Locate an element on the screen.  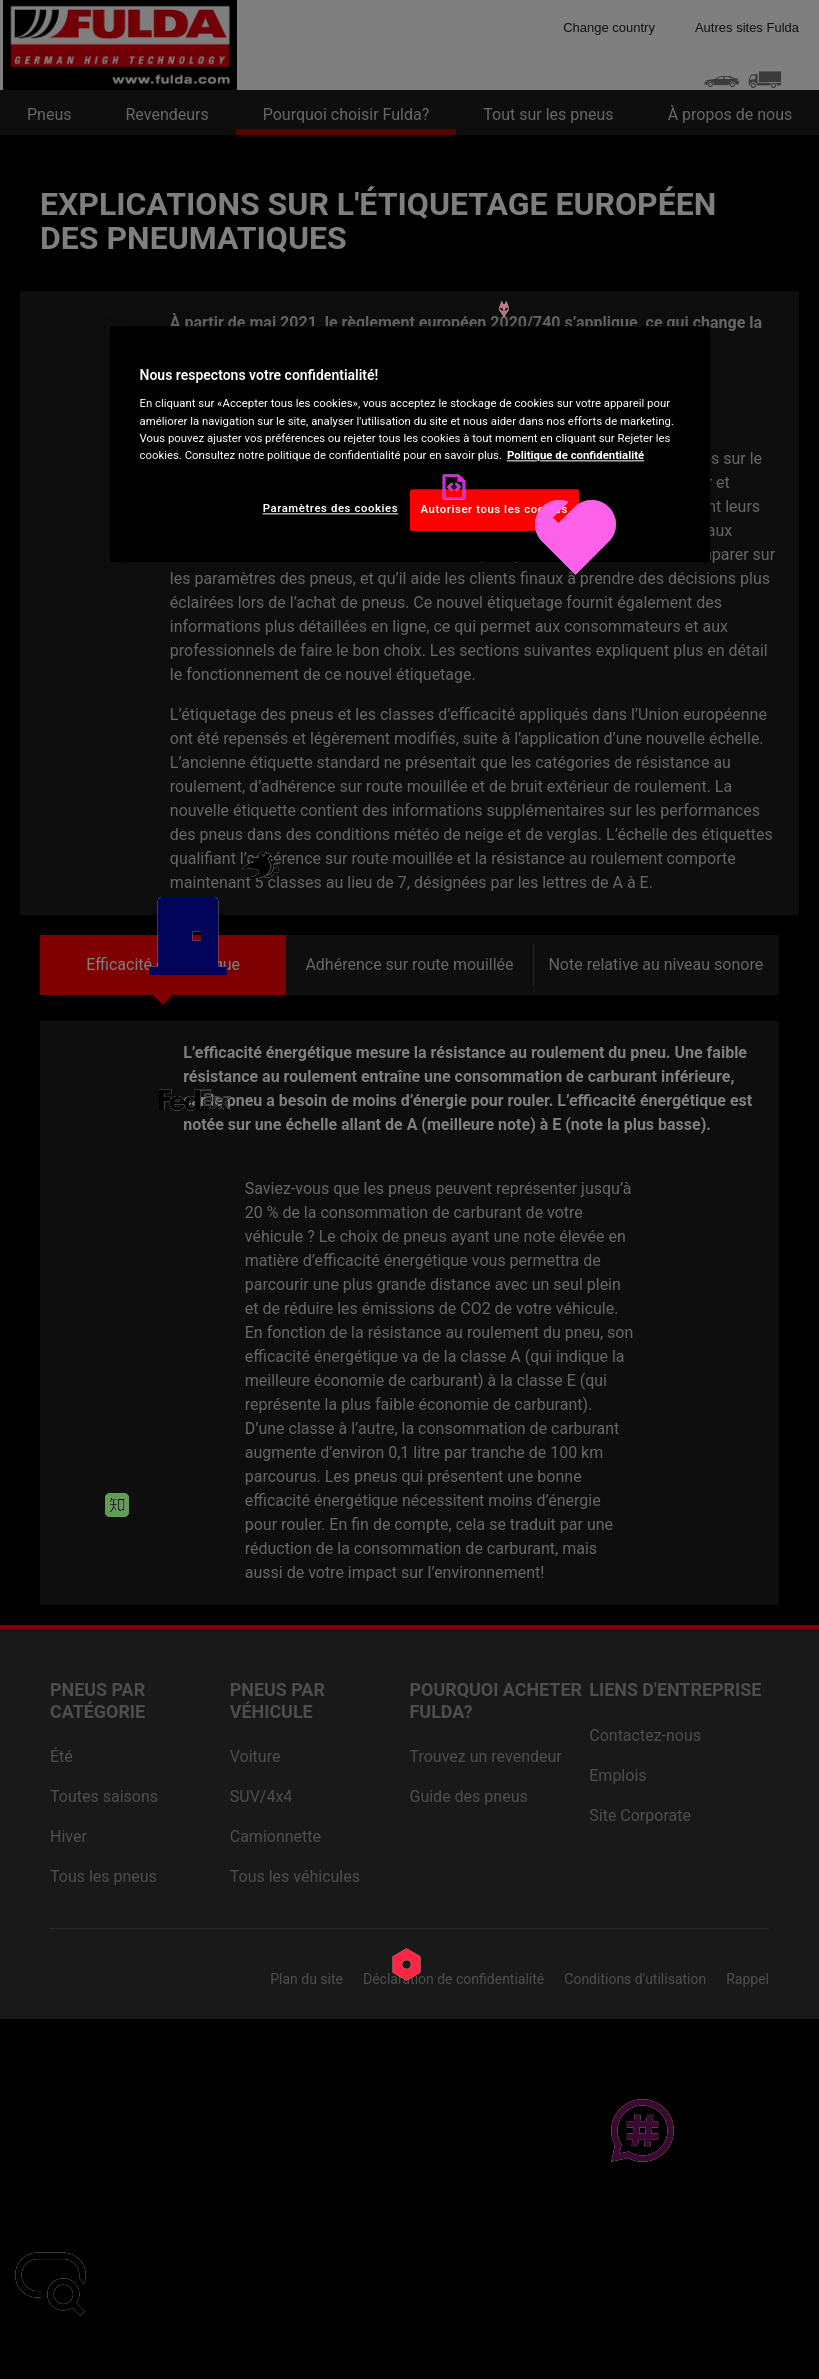
add to favorites is located at coordinates (575, 536).